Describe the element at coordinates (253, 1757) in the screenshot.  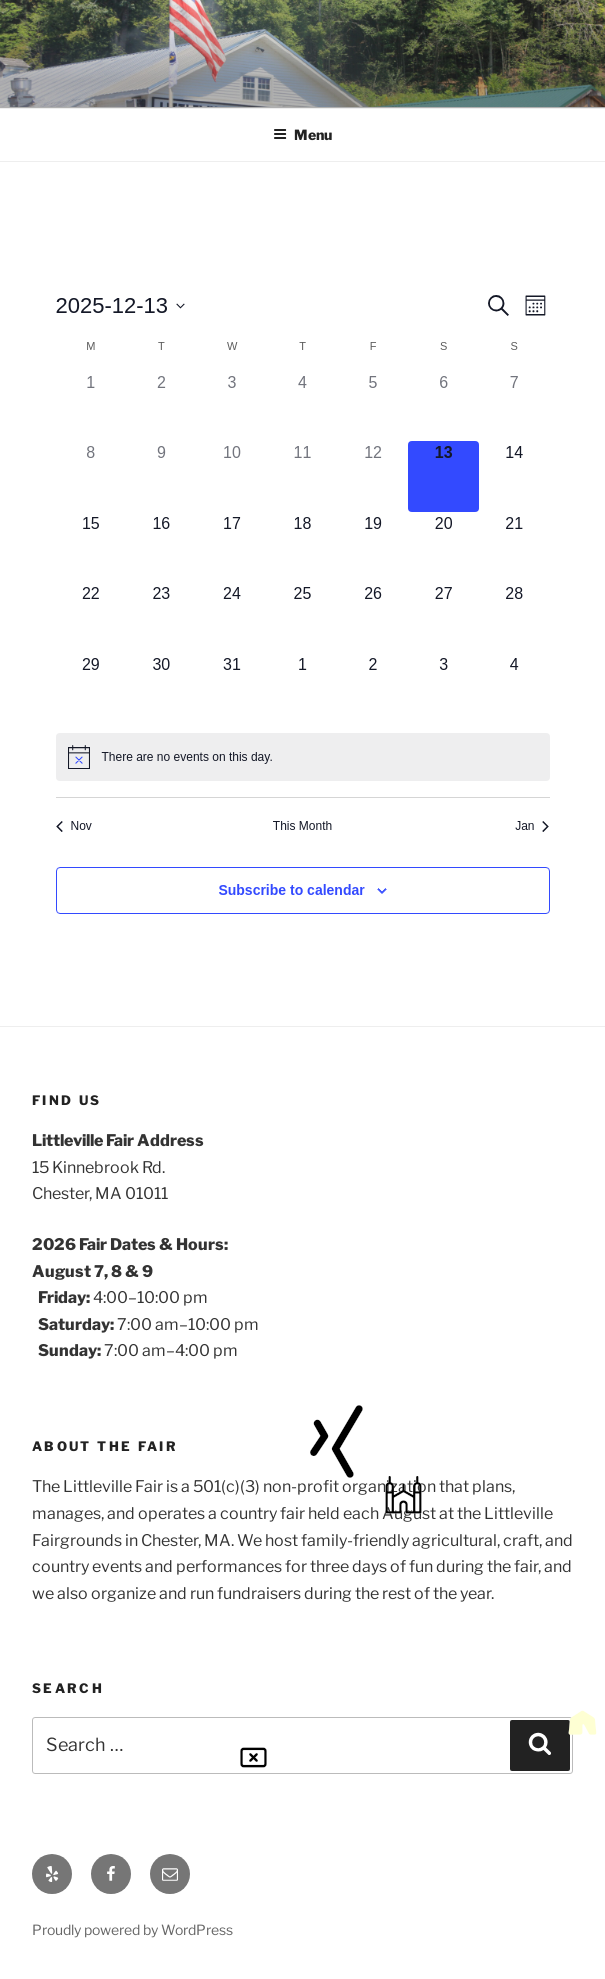
I see `close or dismiss a modal window` at that location.